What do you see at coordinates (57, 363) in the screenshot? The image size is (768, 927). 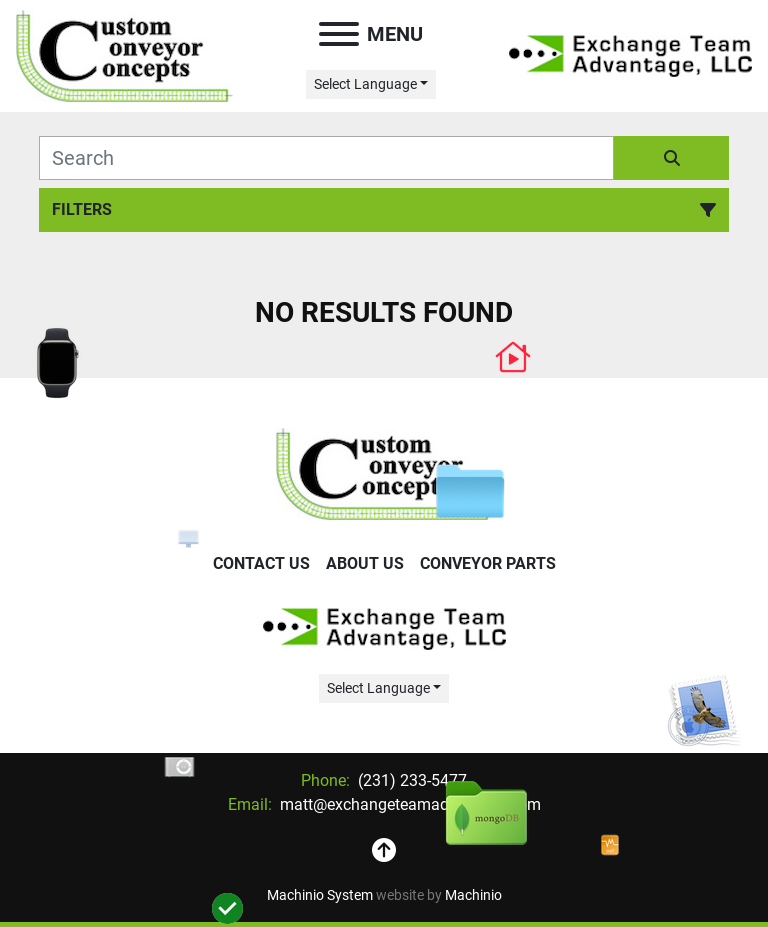 I see `apple watch series 8 device icon` at bounding box center [57, 363].